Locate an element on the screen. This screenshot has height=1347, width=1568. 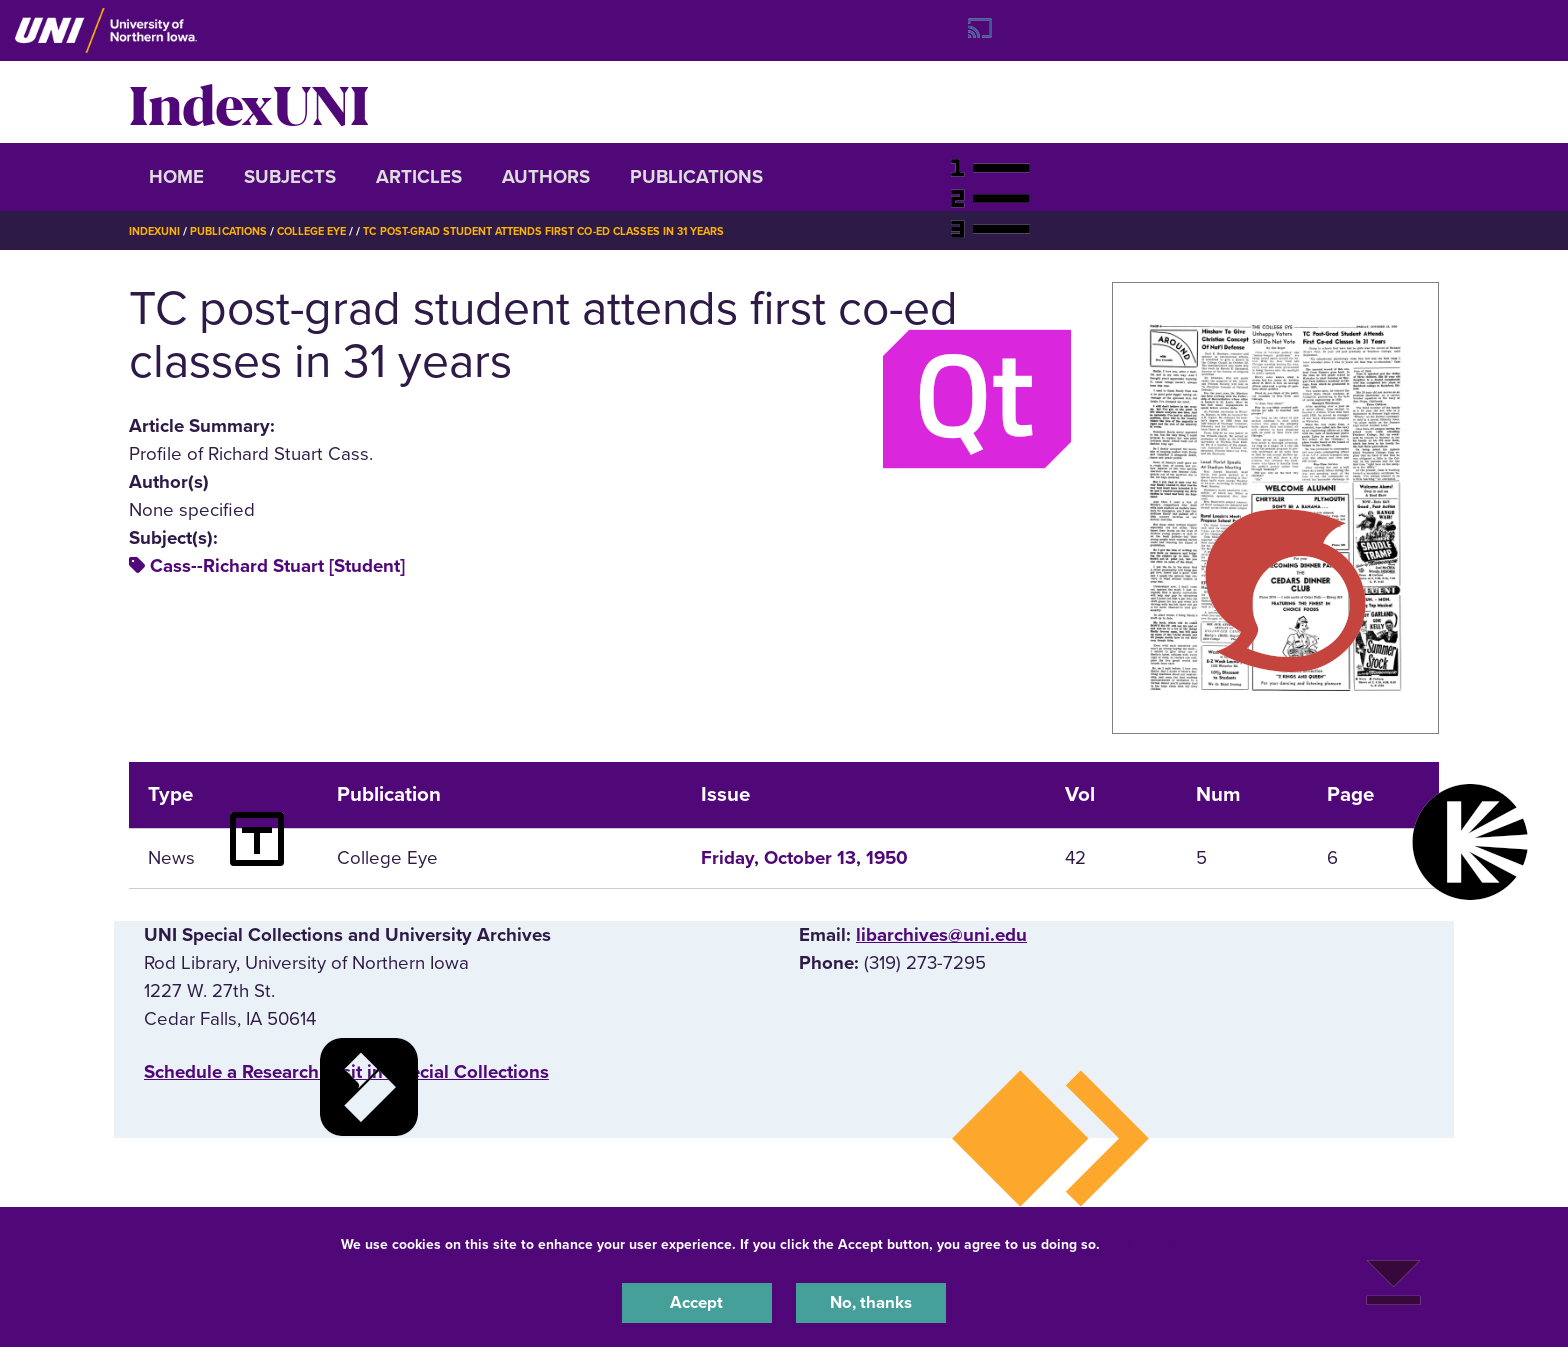
create a numbered list is located at coordinates (990, 198).